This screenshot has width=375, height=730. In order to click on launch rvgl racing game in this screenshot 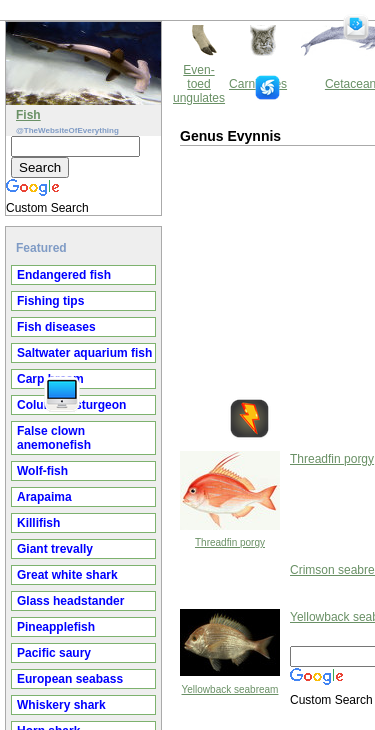, I will do `click(249, 418)`.